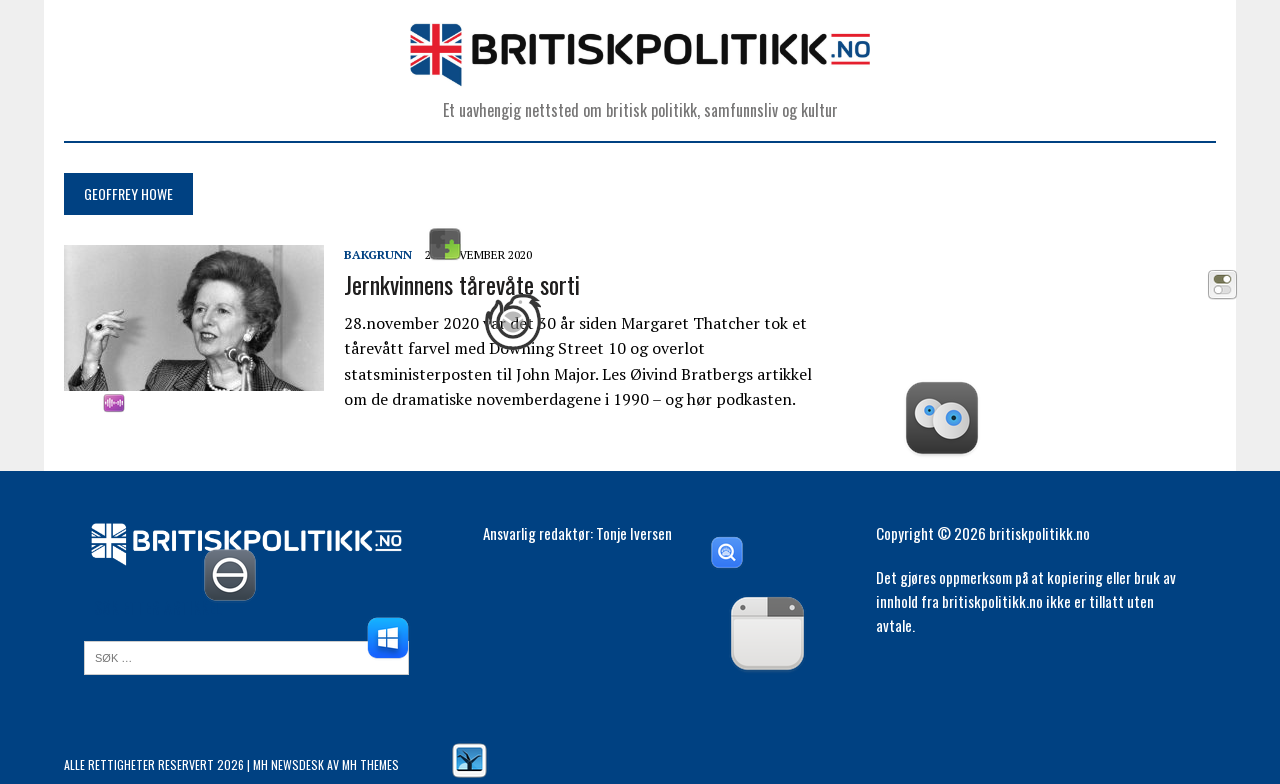 The width and height of the screenshot is (1280, 784). What do you see at coordinates (727, 553) in the screenshot?
I see `open baloo file search preferences` at bounding box center [727, 553].